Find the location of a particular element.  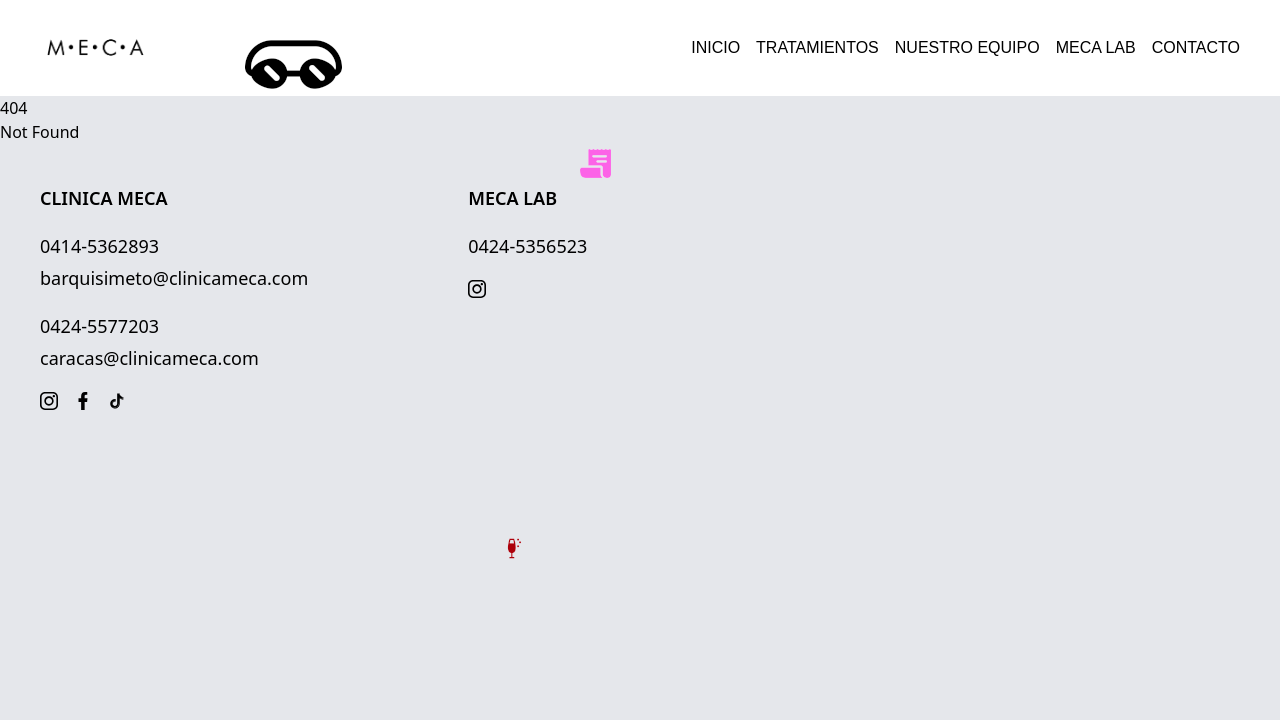

view purchase receipt or transaction history is located at coordinates (595, 163).